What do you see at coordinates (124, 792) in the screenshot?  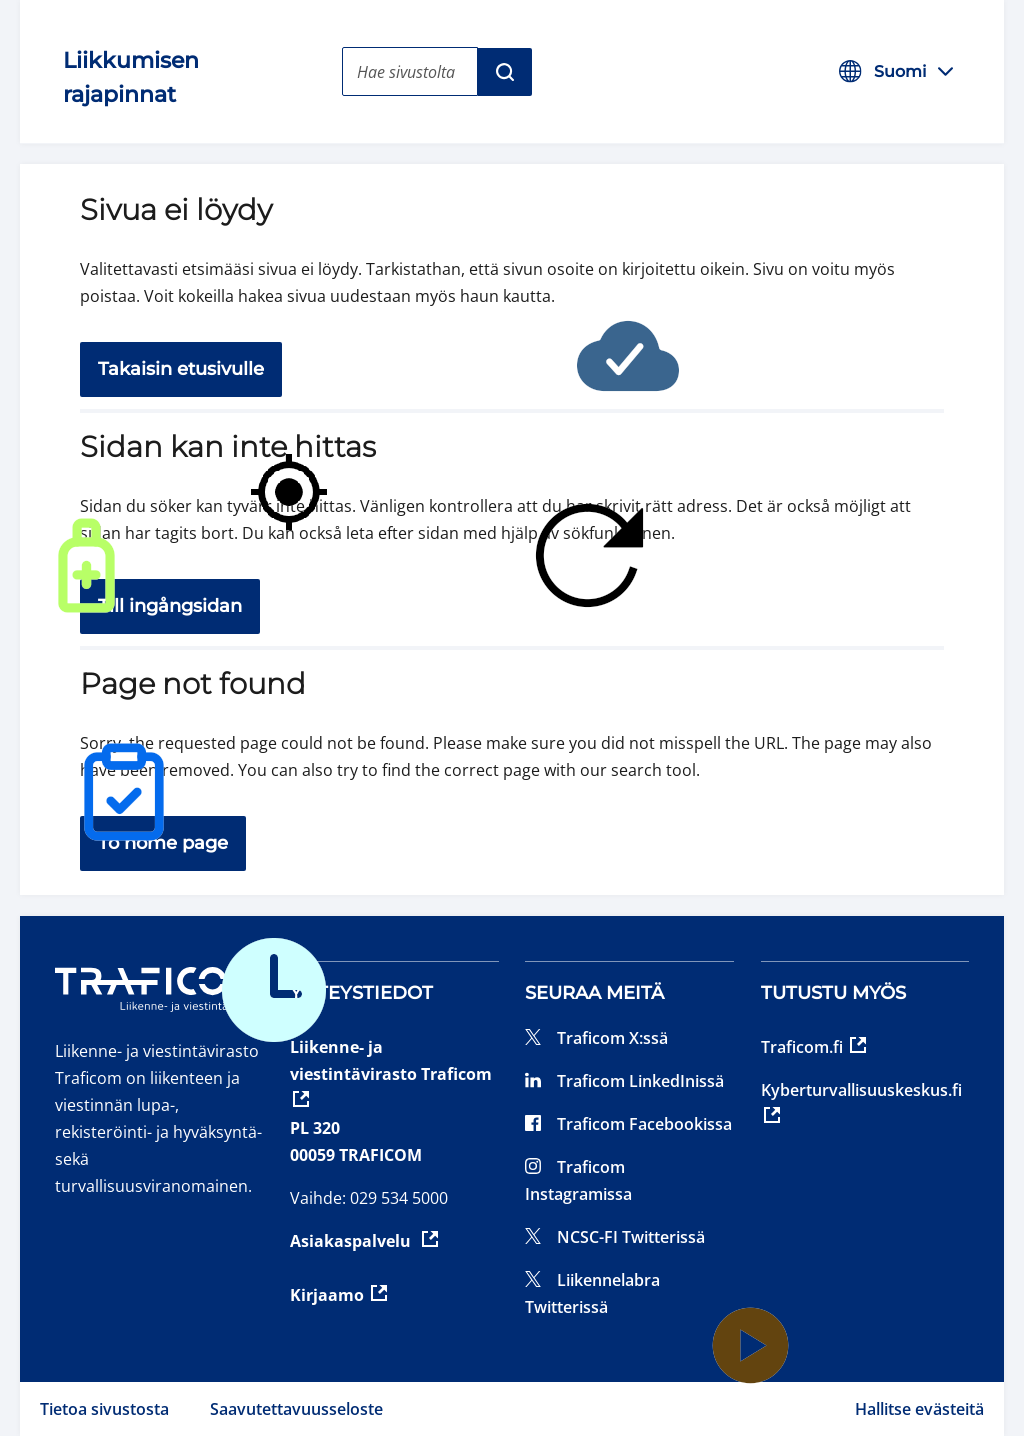 I see `mark task as complete` at bounding box center [124, 792].